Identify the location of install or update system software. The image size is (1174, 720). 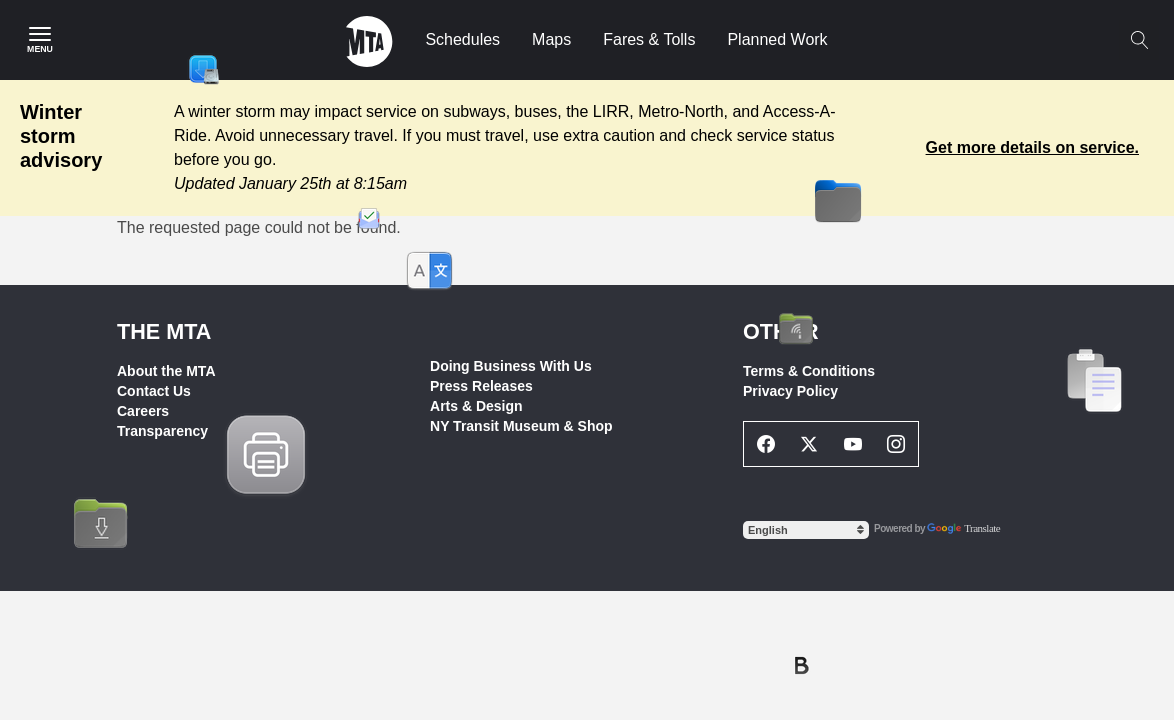
(203, 69).